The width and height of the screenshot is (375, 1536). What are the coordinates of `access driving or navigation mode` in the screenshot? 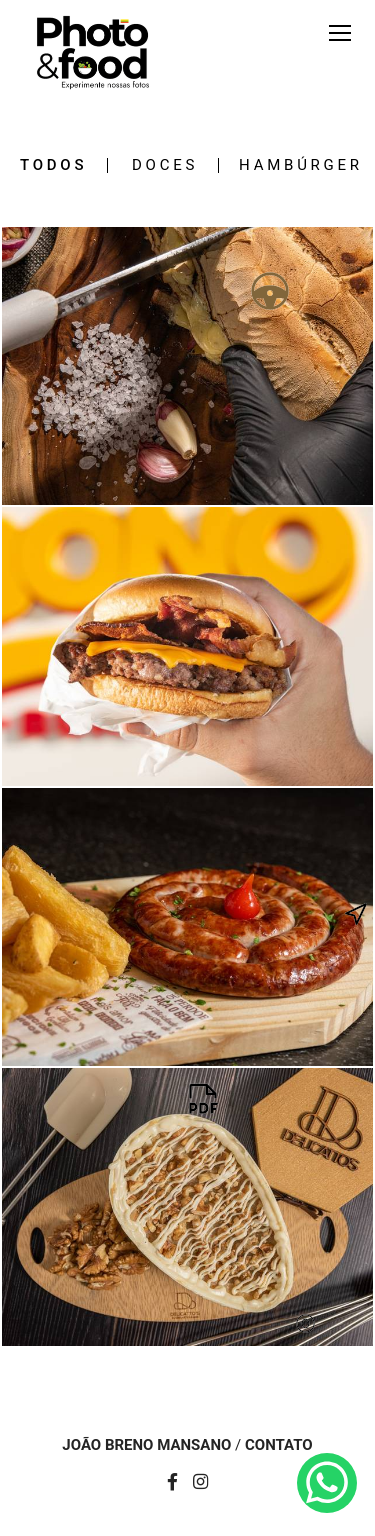 It's located at (270, 291).